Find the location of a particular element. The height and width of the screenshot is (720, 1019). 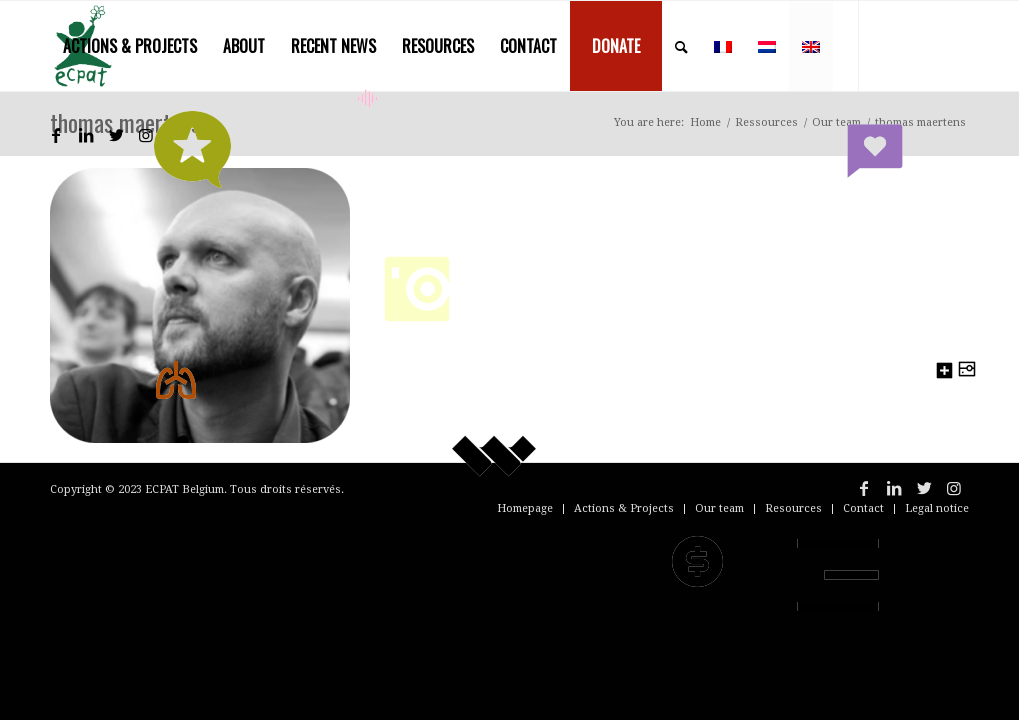

start a presentation or slideshow is located at coordinates (967, 369).